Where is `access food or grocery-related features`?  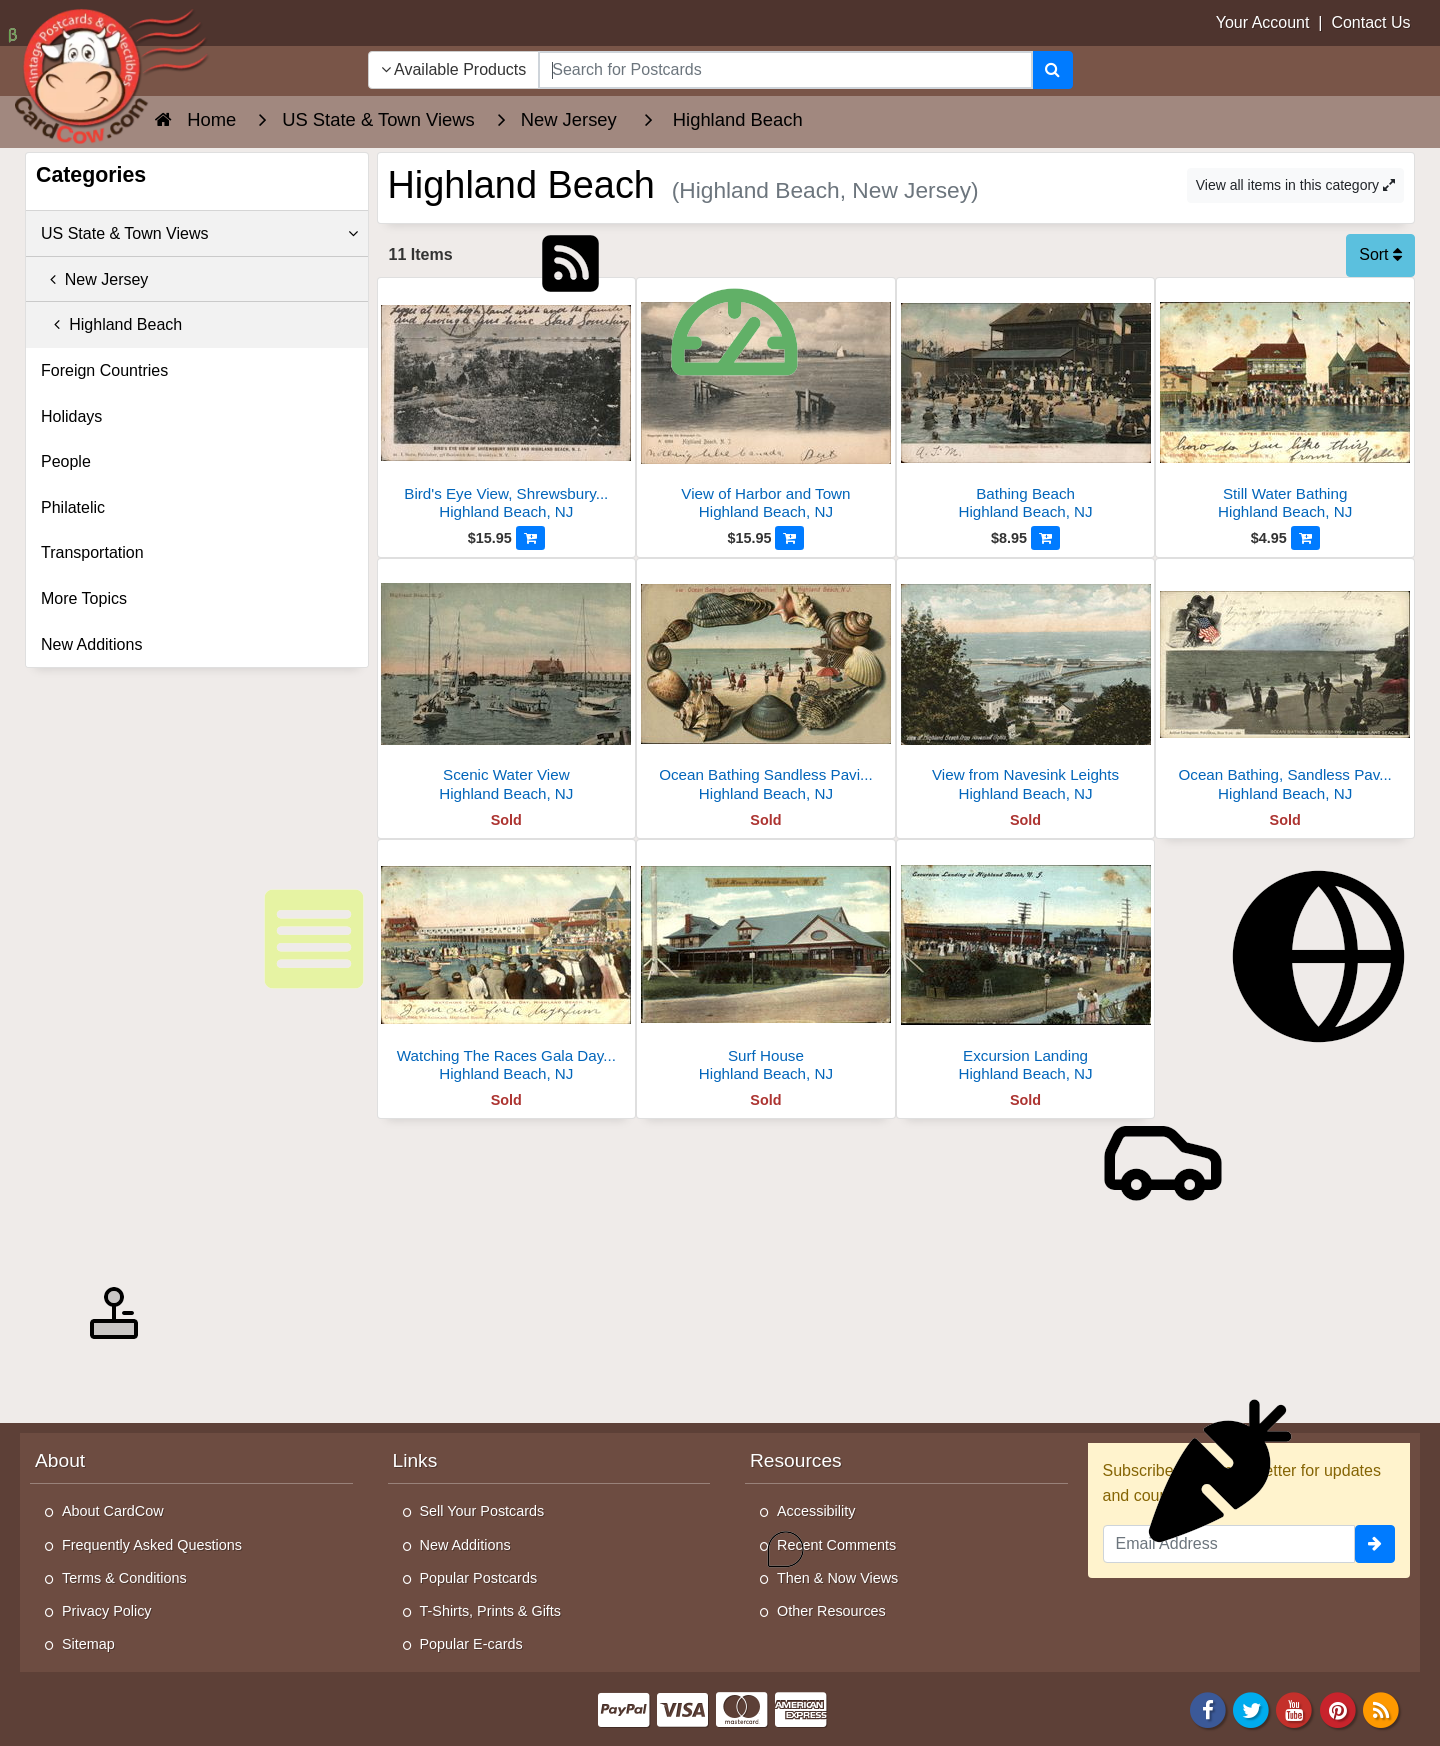 access food or grocery-related features is located at coordinates (1217, 1473).